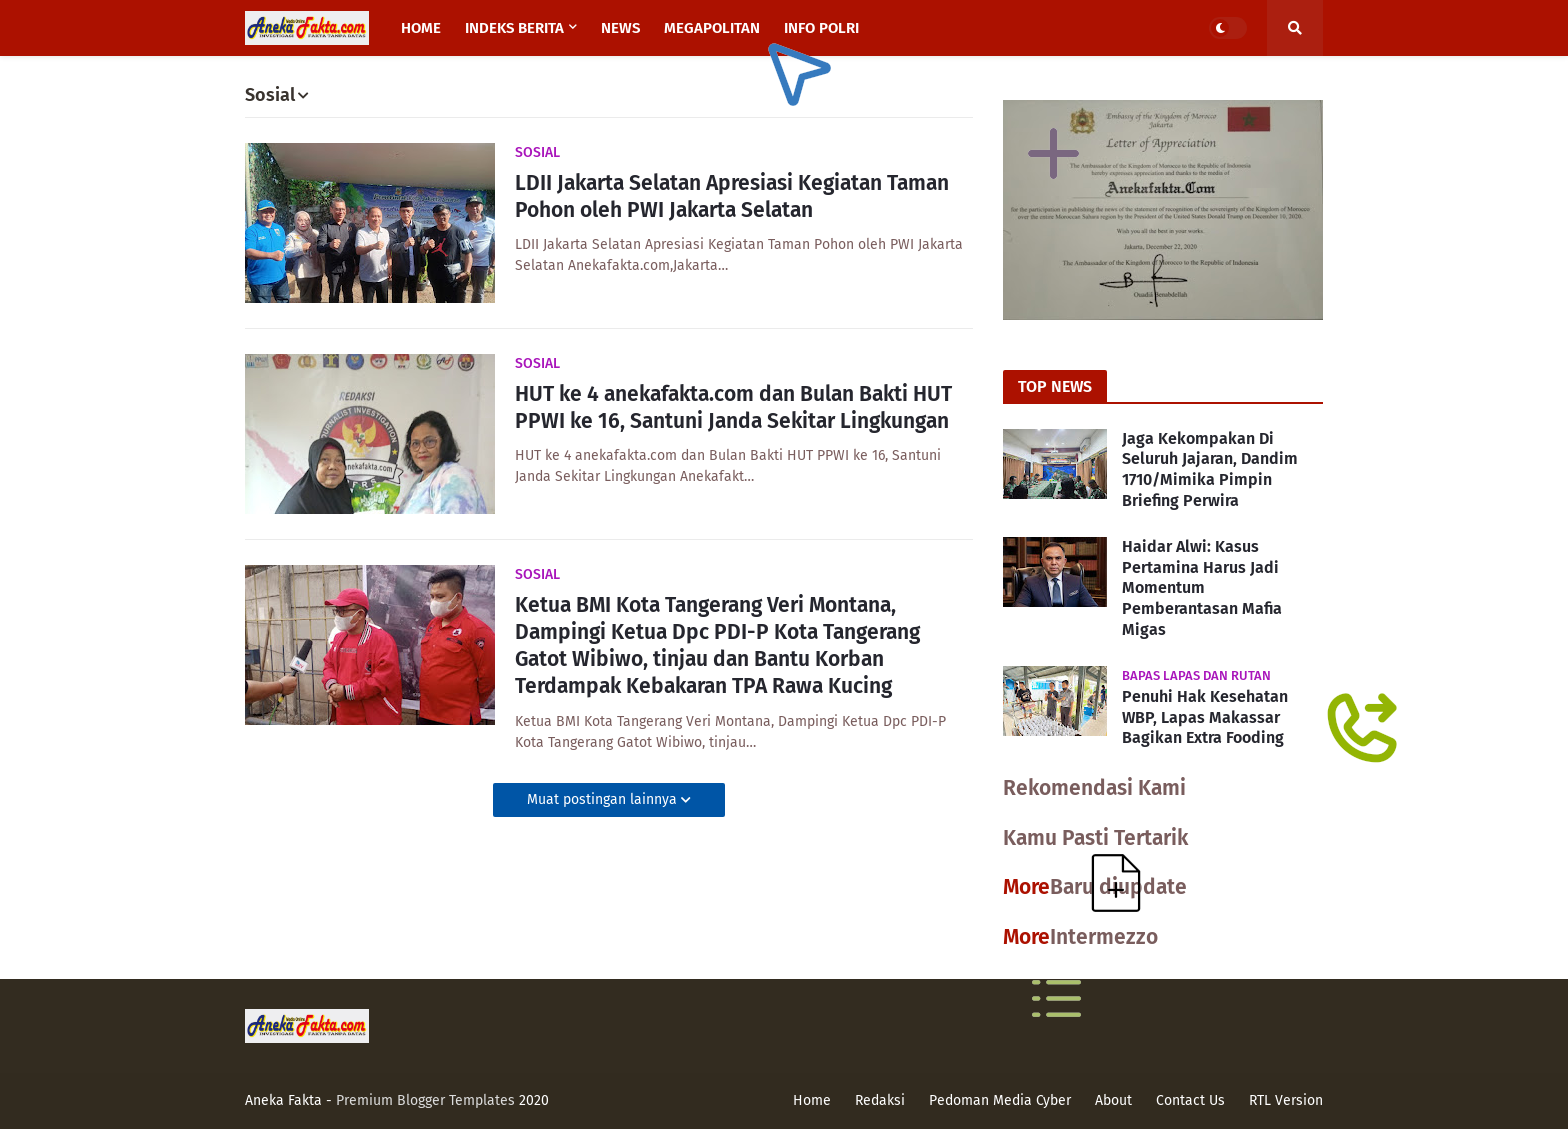  I want to click on create a new file, so click(1116, 883).